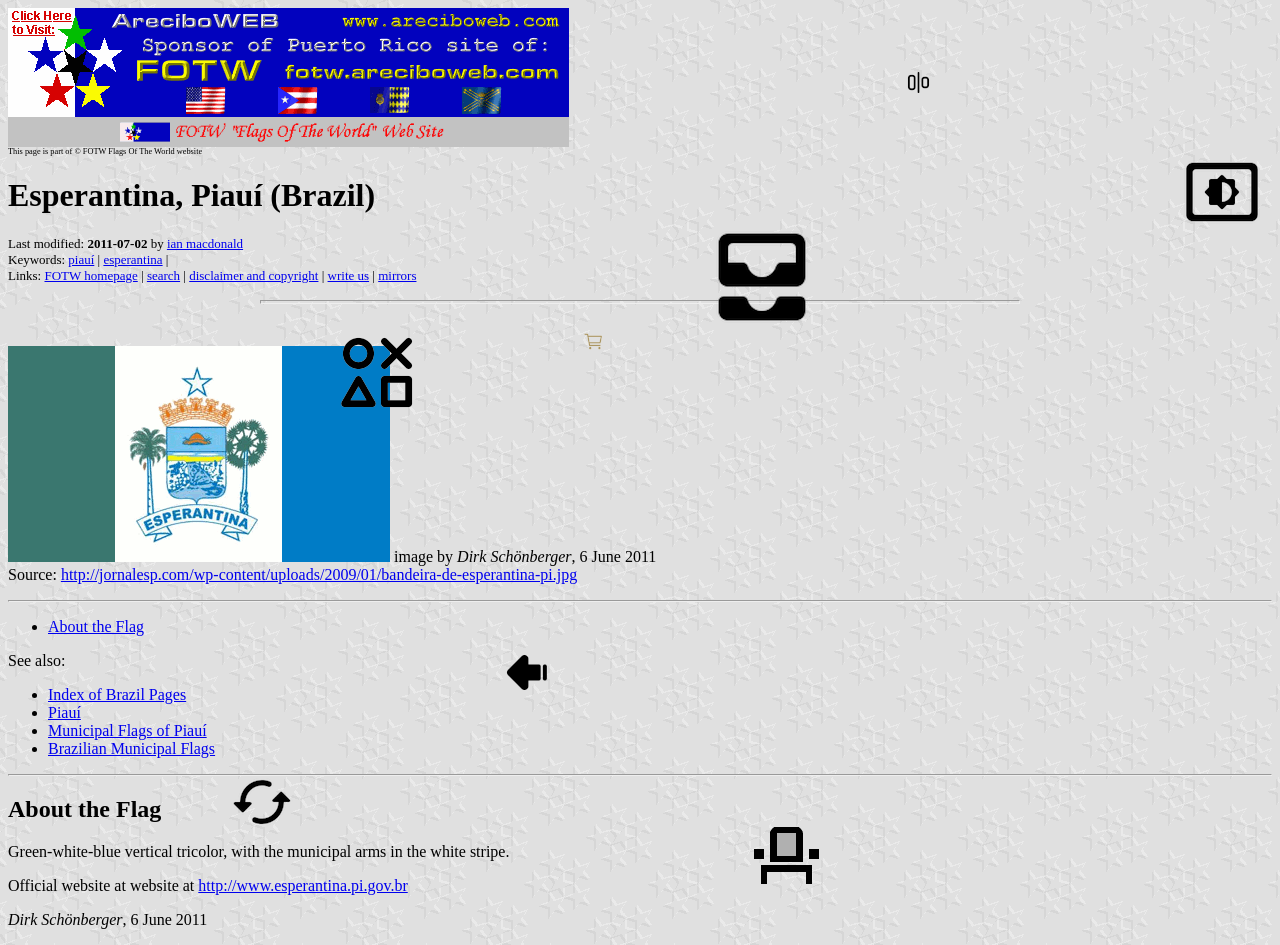  I want to click on refresh or reload content, so click(262, 802).